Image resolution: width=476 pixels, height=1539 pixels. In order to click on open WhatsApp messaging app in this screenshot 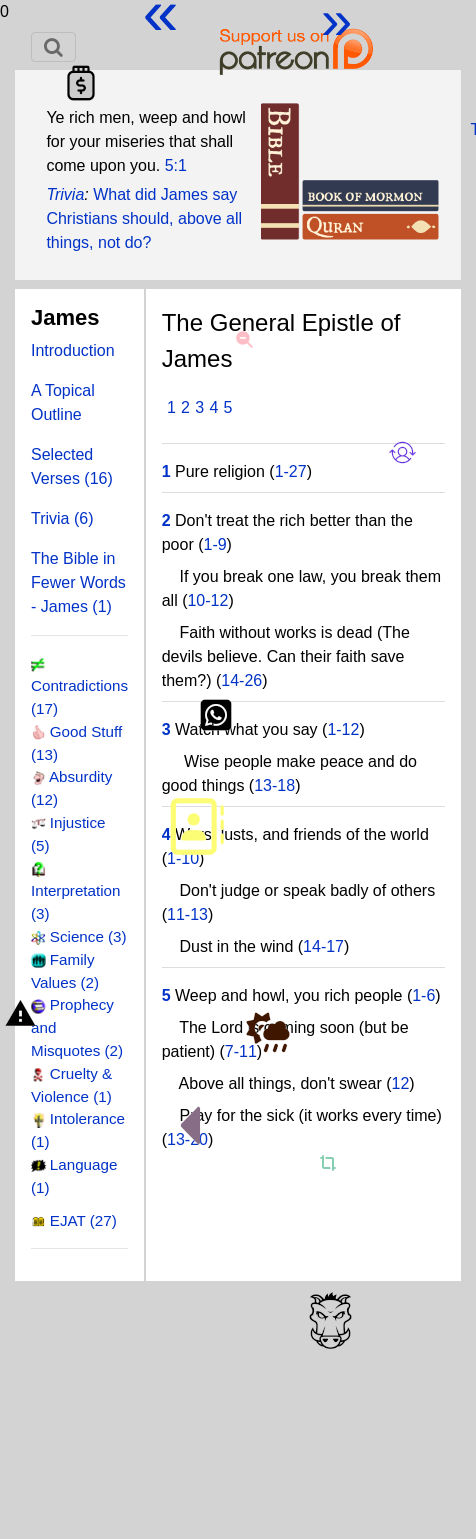, I will do `click(216, 715)`.